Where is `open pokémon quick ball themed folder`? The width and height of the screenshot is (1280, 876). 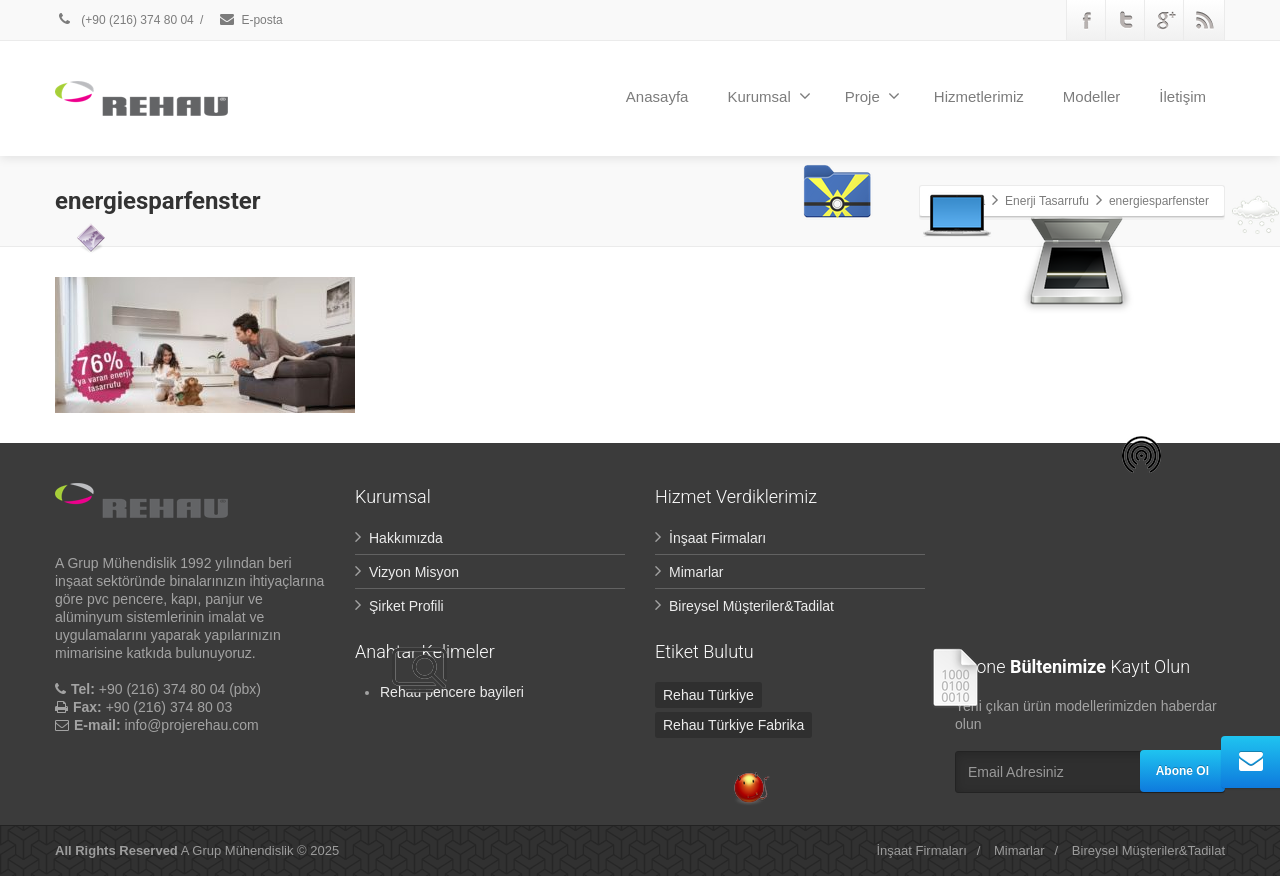
open pokémon quick ball themed folder is located at coordinates (837, 193).